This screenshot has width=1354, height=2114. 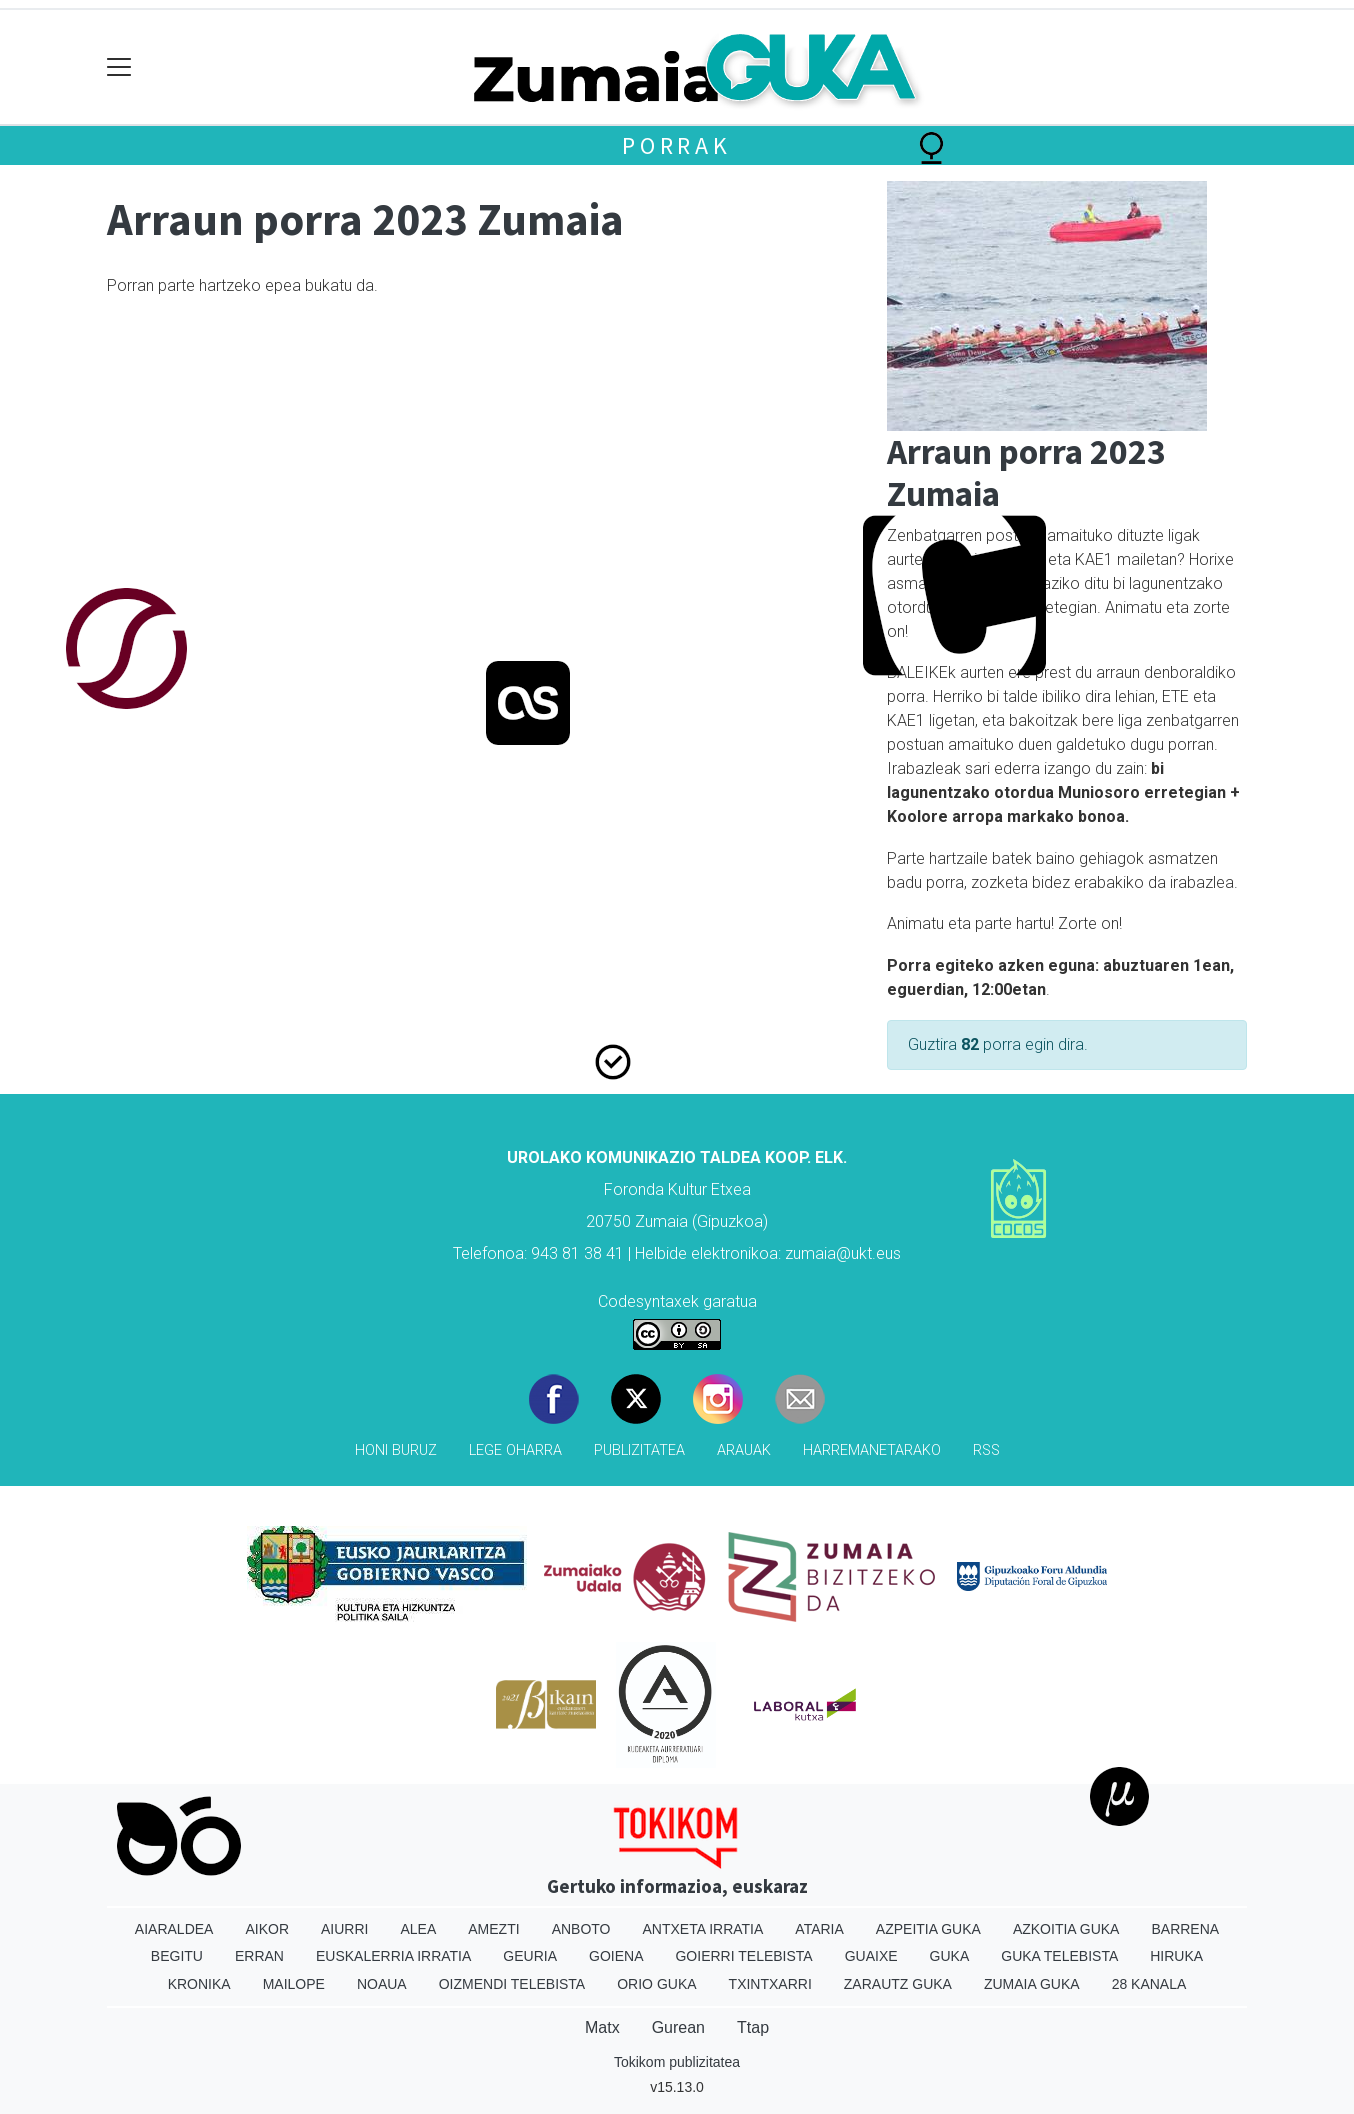 What do you see at coordinates (613, 1062) in the screenshot?
I see `indicates a completed or successful action` at bounding box center [613, 1062].